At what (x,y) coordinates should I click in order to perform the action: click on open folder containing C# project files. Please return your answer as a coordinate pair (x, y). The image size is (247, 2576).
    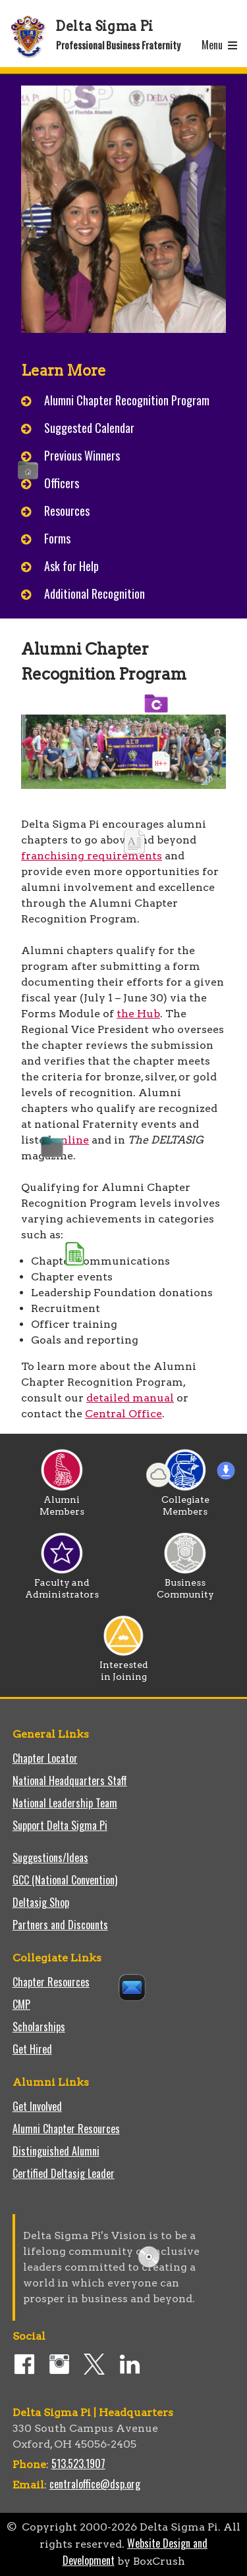
    Looking at the image, I should click on (156, 704).